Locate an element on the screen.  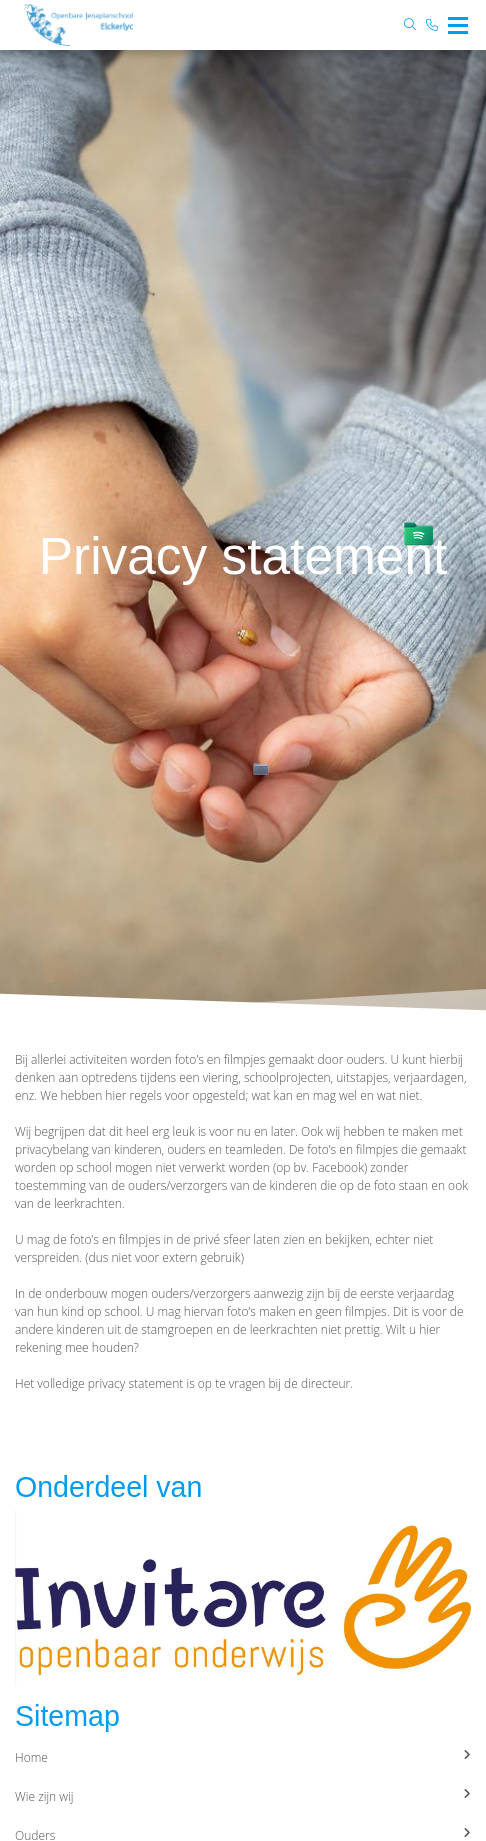
open folder containing Spotify downloads is located at coordinates (418, 534).